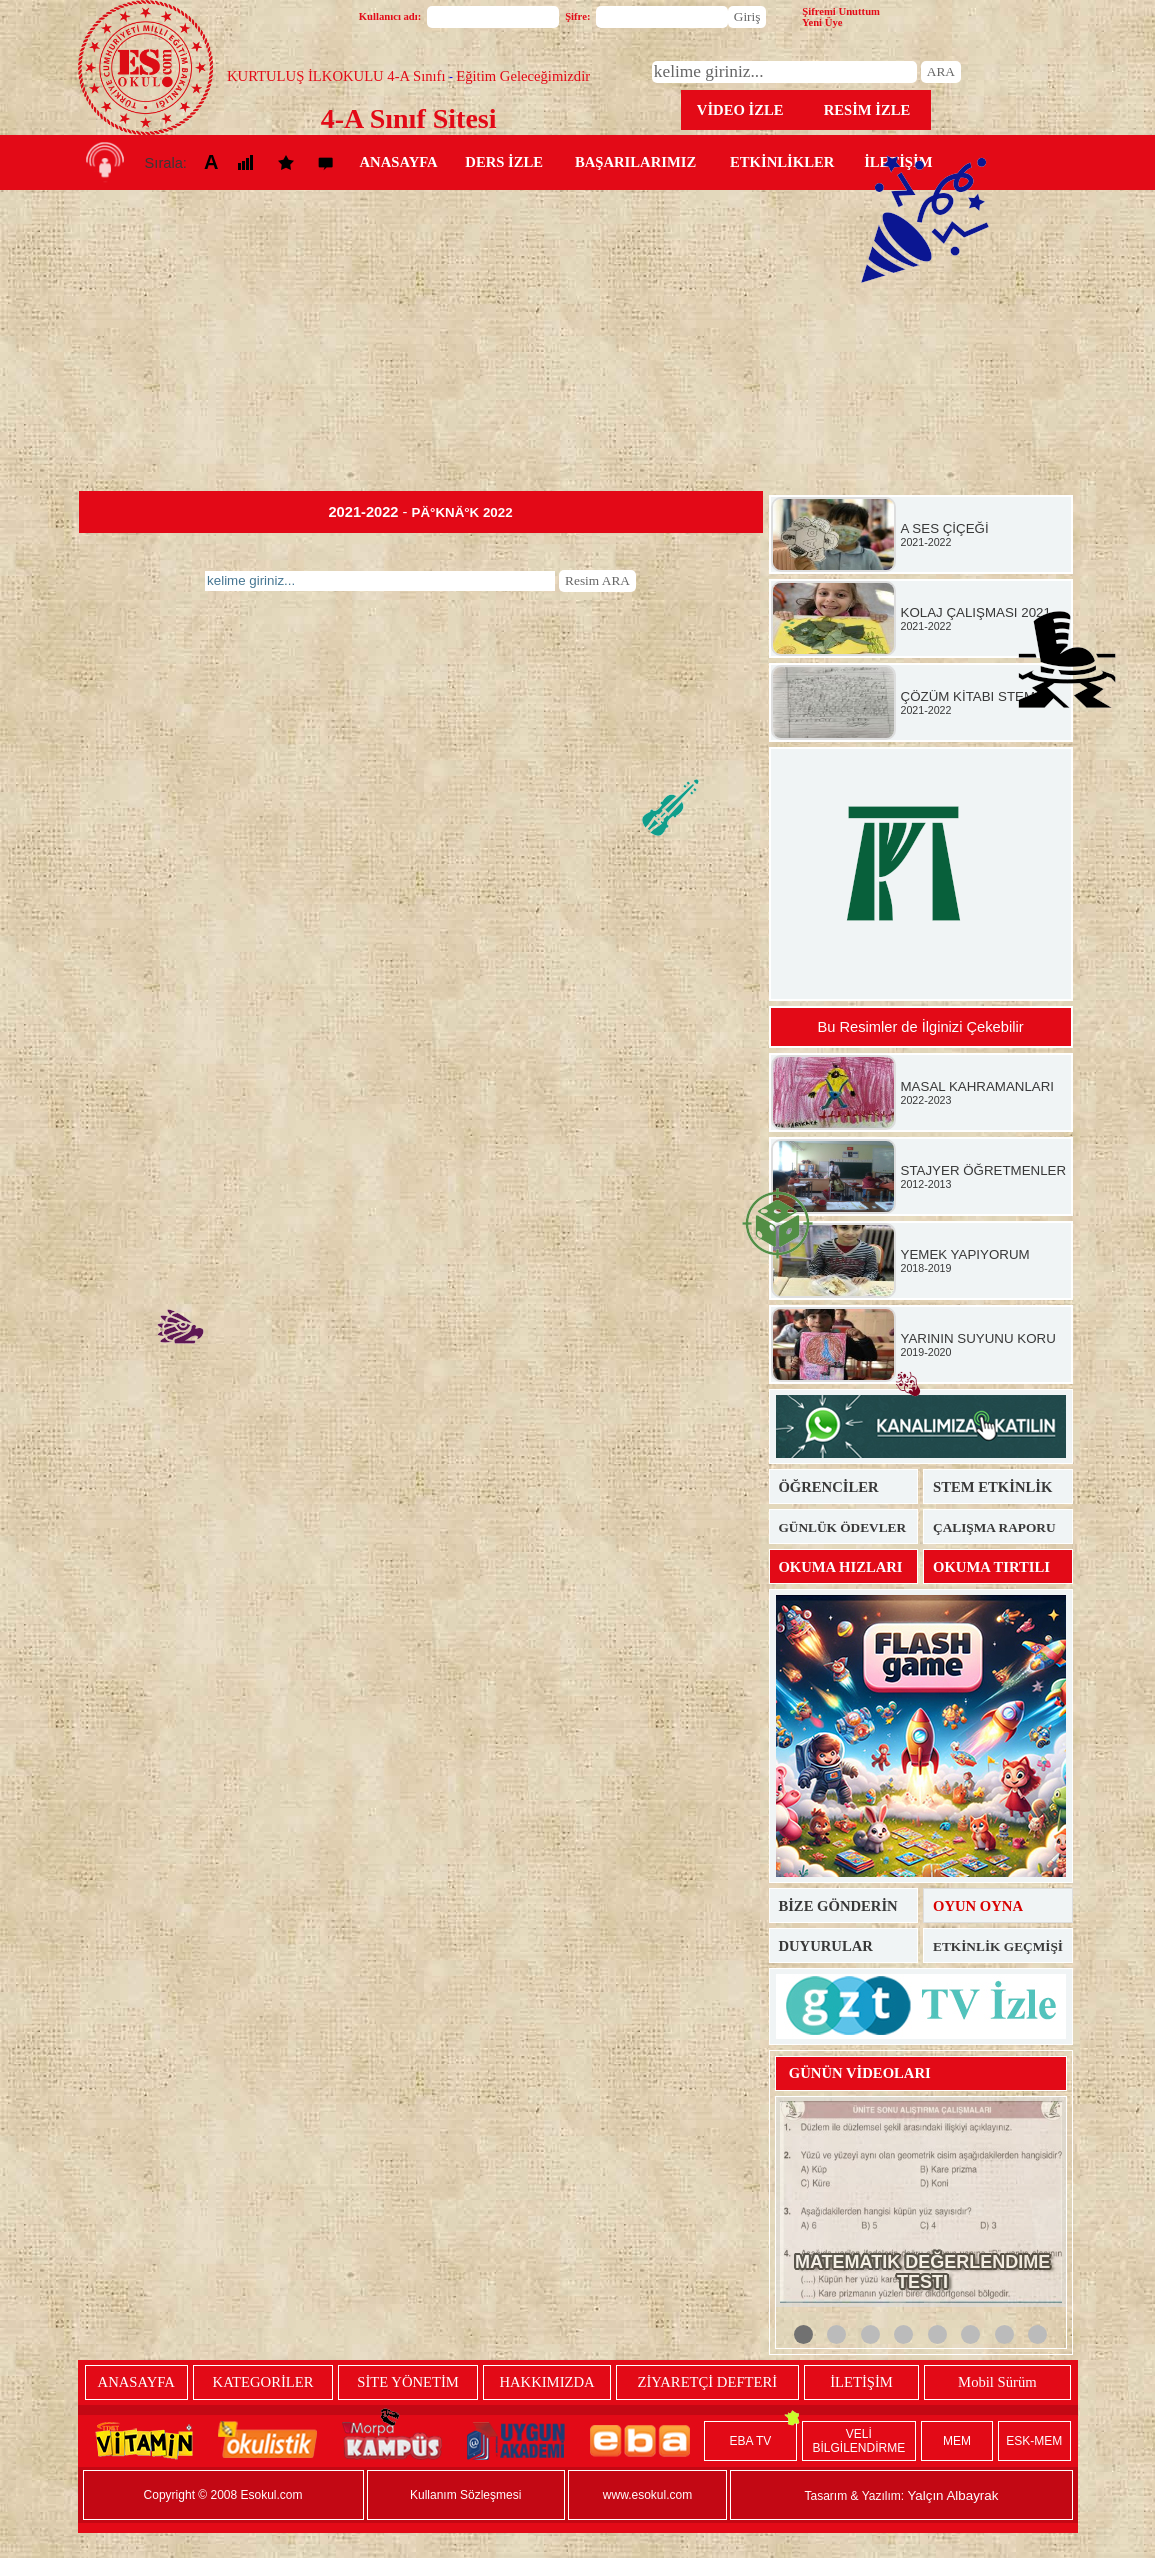 The image size is (1155, 2558). What do you see at coordinates (792, 2418) in the screenshot?
I see `select France as your country or region` at bounding box center [792, 2418].